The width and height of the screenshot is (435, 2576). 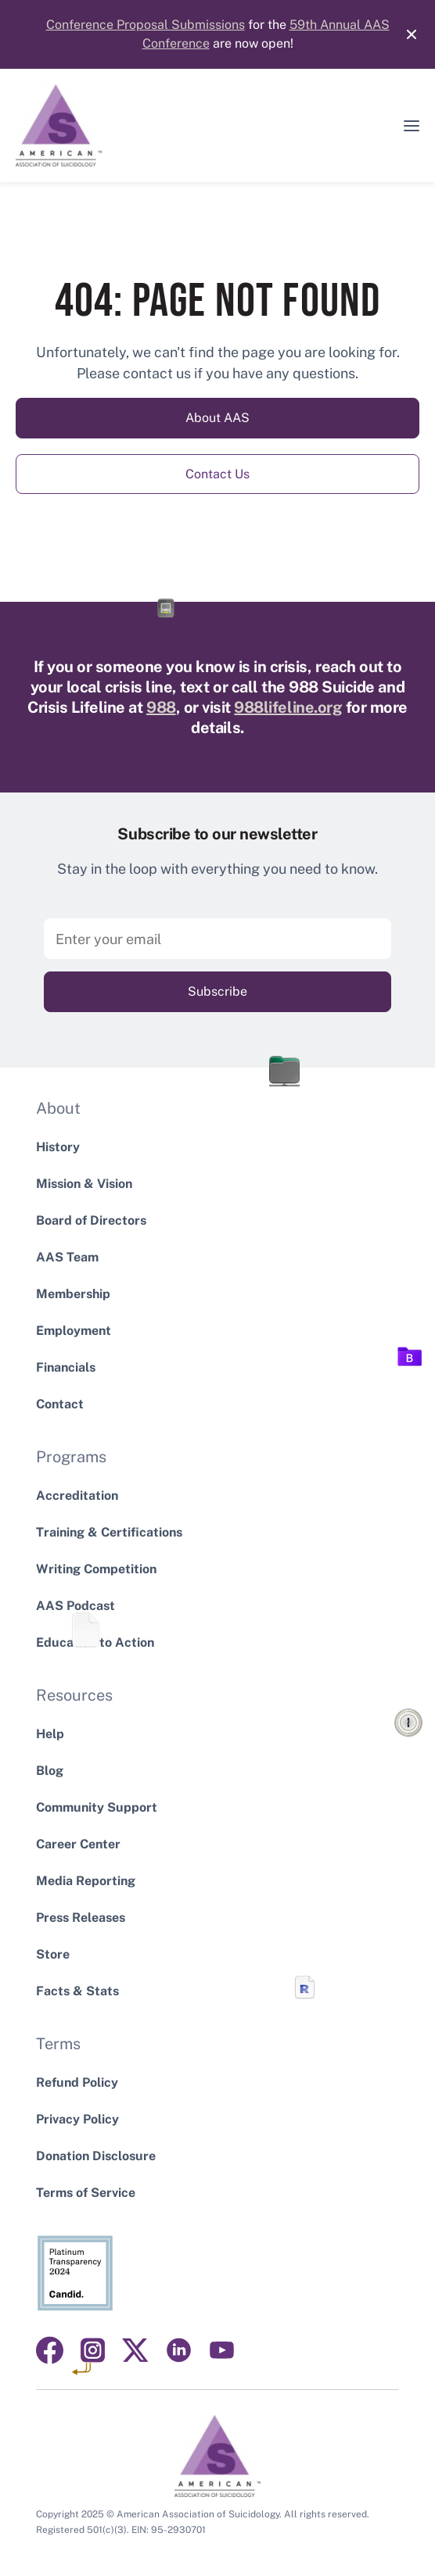 I want to click on an R programming language source file, so click(x=304, y=1987).